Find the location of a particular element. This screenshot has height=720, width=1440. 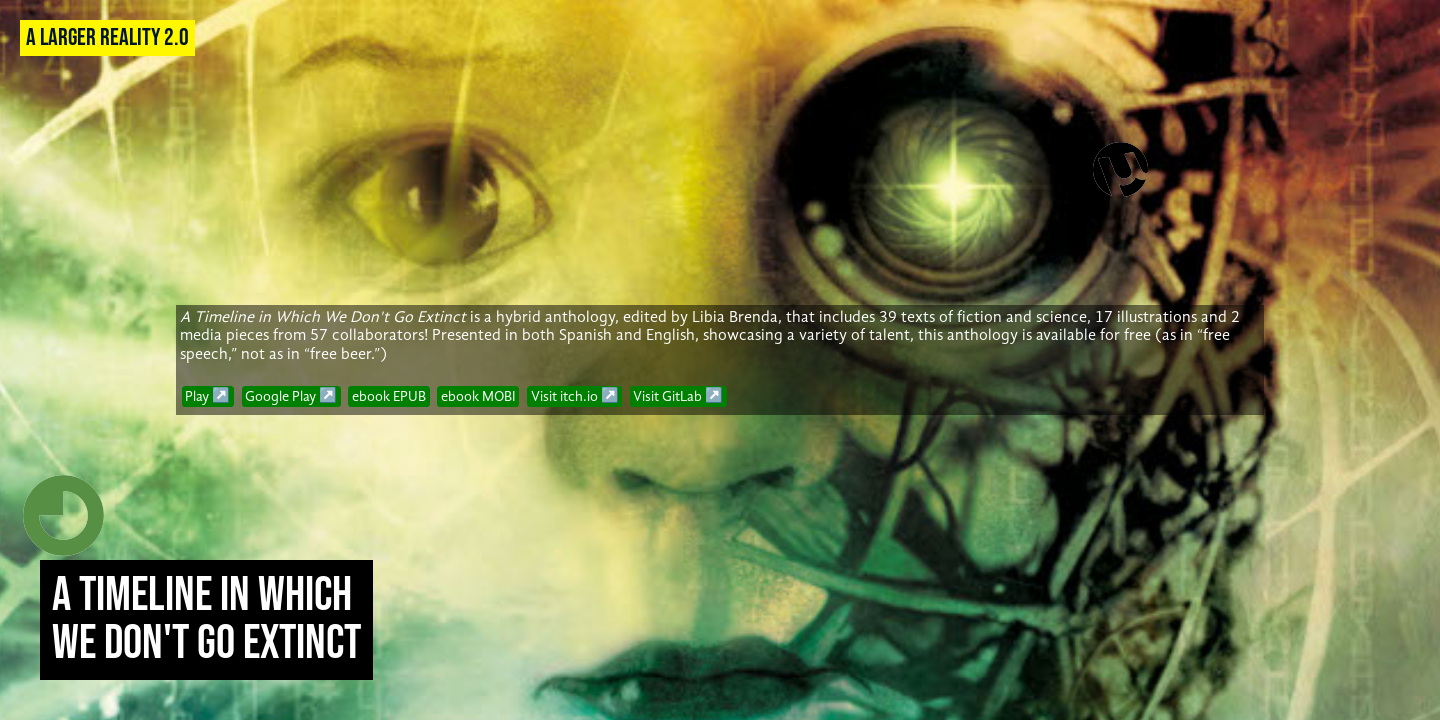

open µTorrent application is located at coordinates (1120, 169).